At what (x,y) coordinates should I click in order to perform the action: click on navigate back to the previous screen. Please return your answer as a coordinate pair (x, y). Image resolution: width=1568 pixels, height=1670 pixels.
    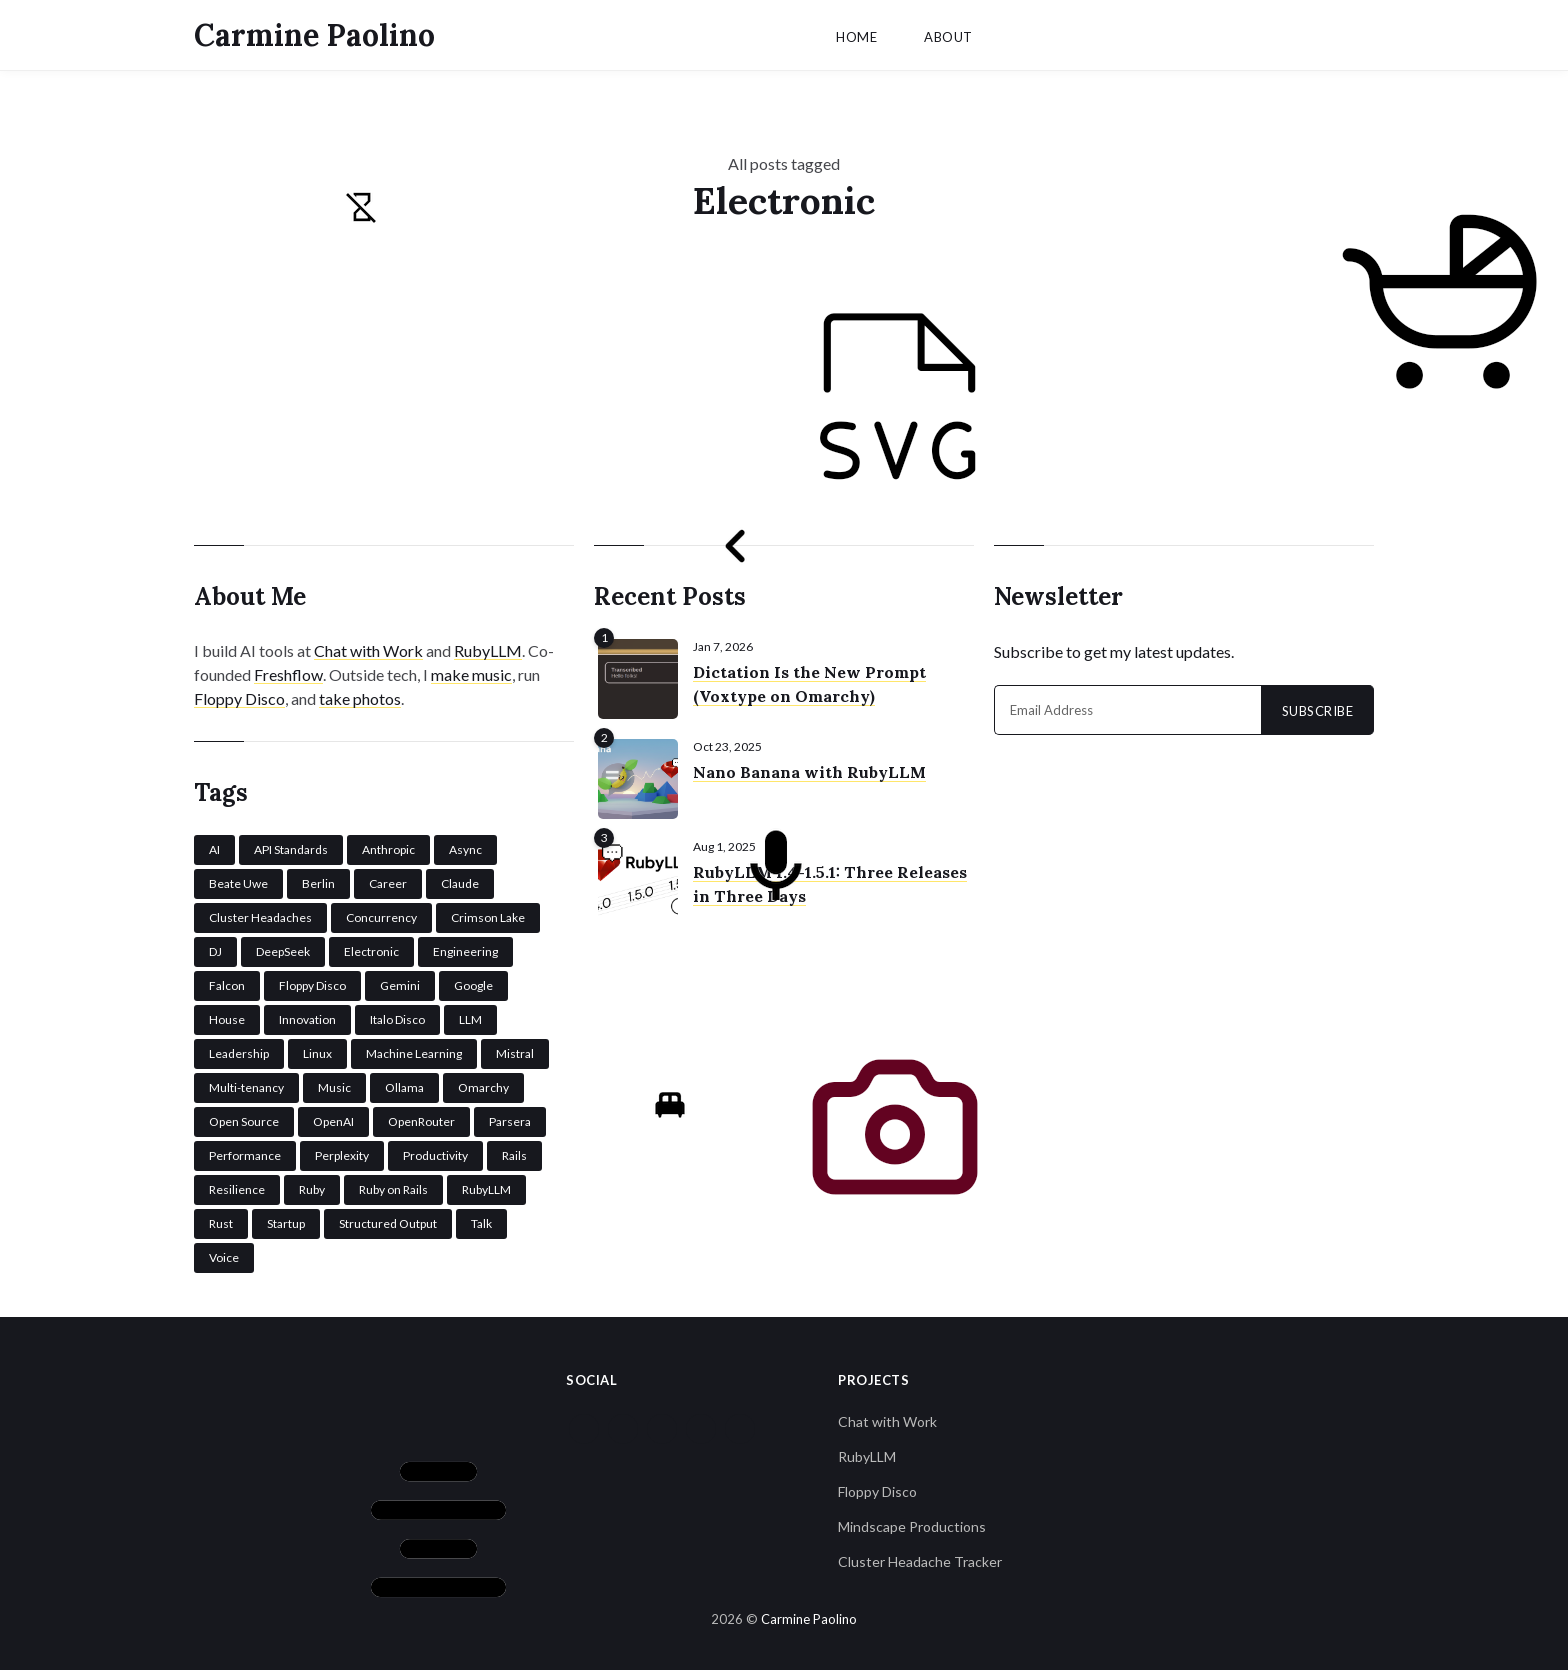
    Looking at the image, I should click on (736, 546).